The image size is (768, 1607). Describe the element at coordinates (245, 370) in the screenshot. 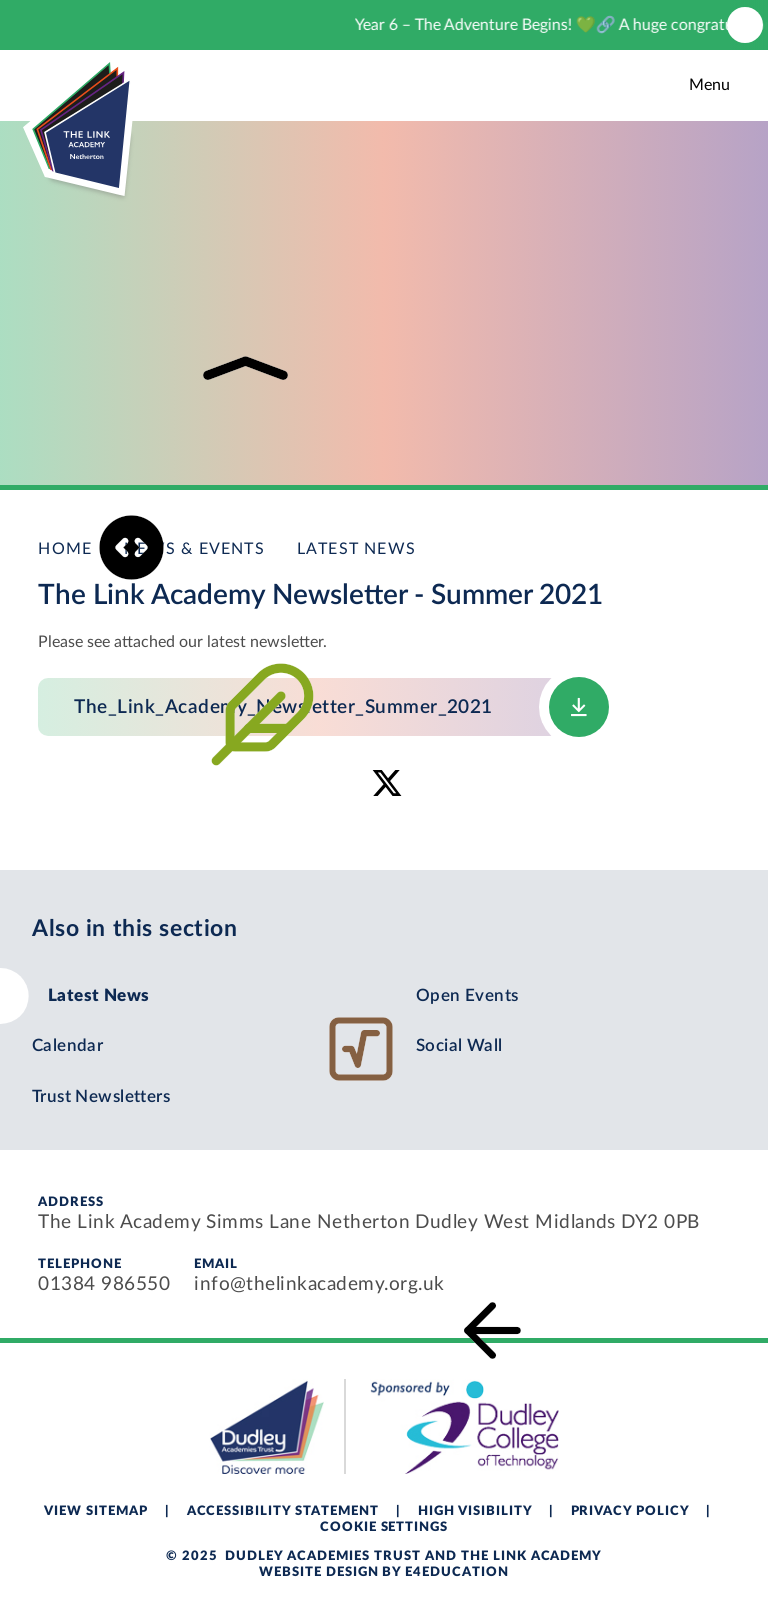

I see `collapse or minimize a section` at that location.